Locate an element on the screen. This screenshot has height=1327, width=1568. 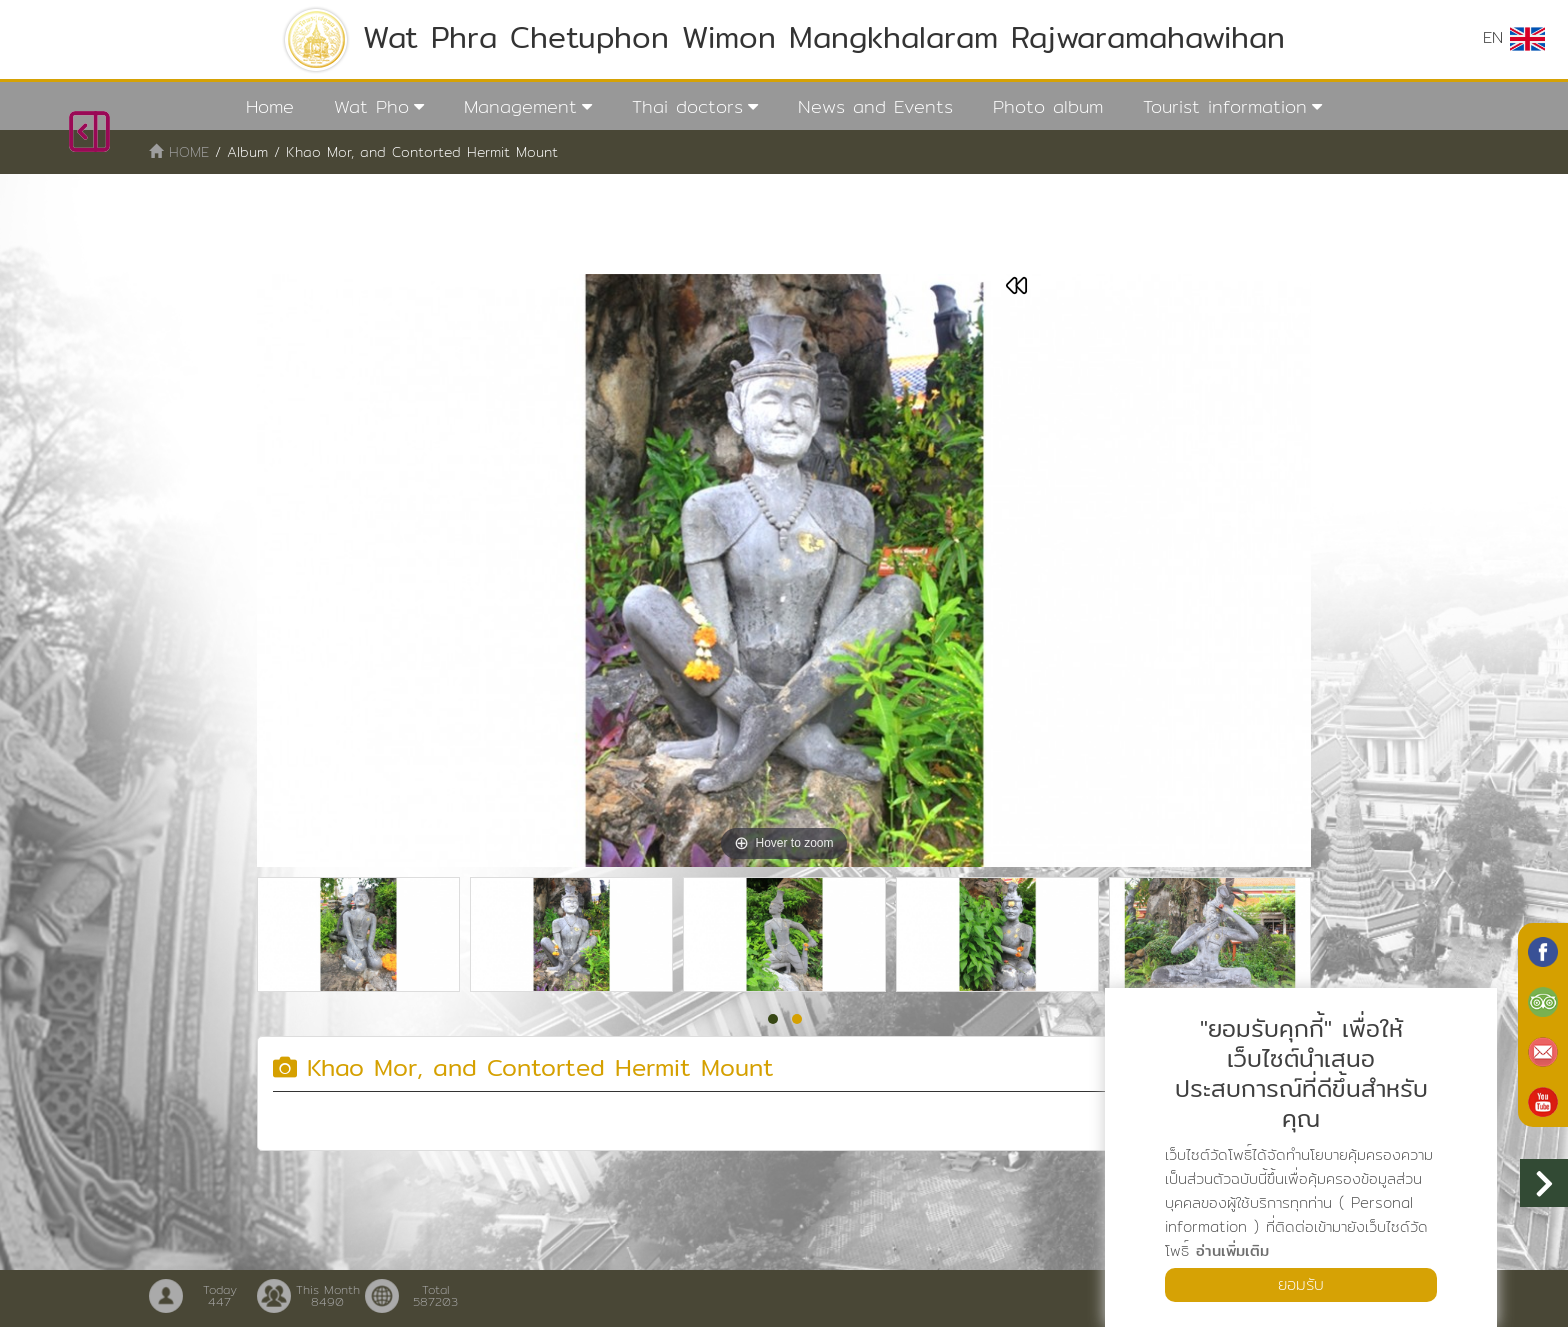
open the right side panel is located at coordinates (89, 131).